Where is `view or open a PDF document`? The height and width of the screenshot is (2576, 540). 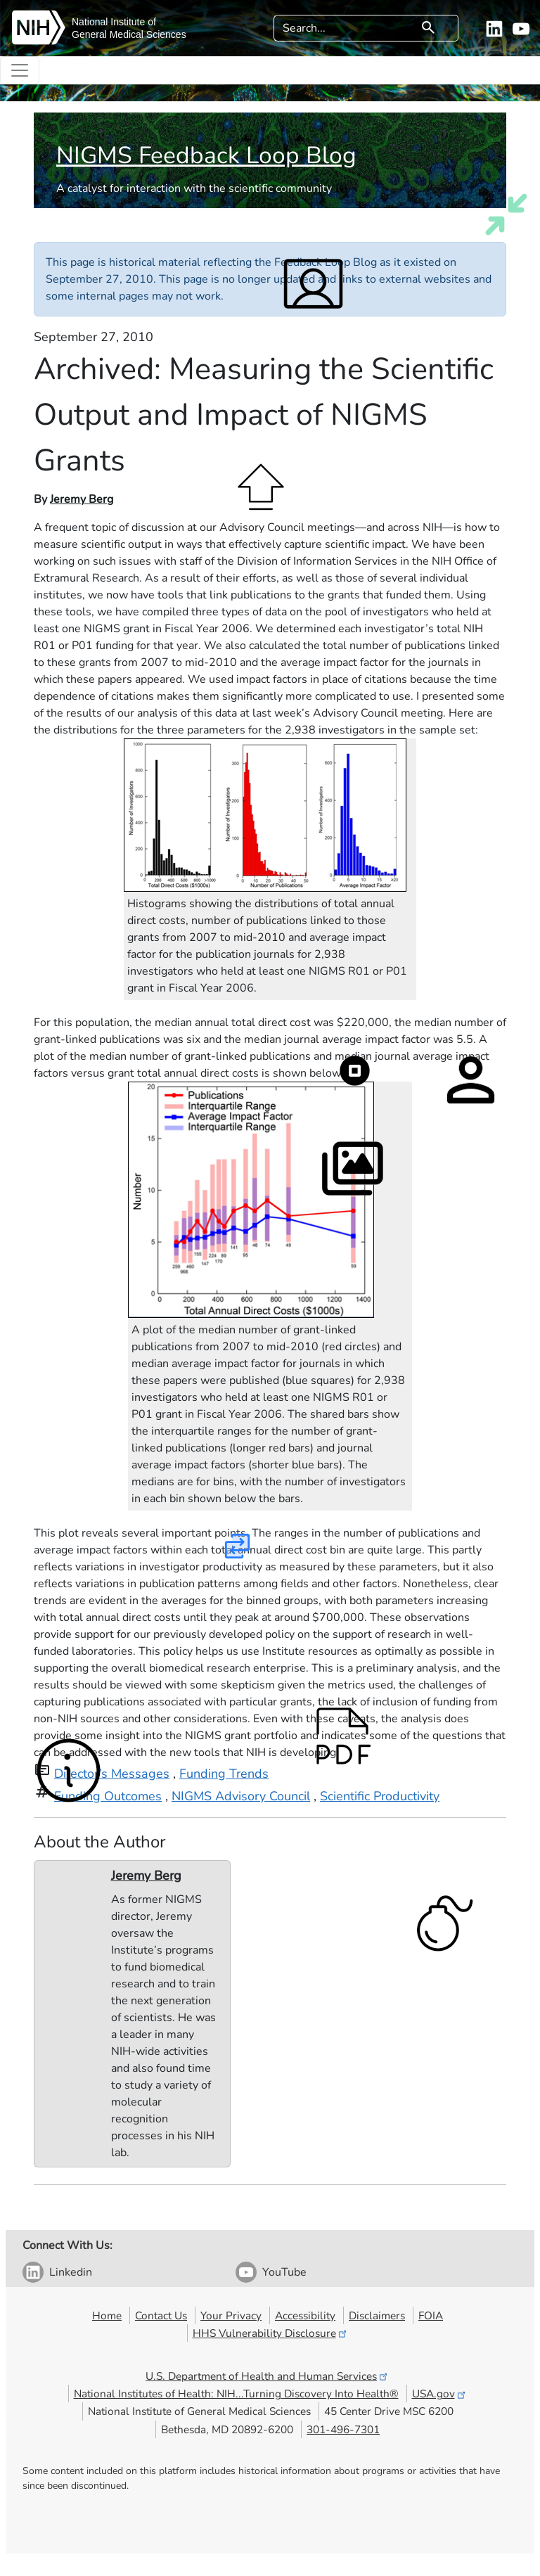 view or open a PDF document is located at coordinates (342, 1738).